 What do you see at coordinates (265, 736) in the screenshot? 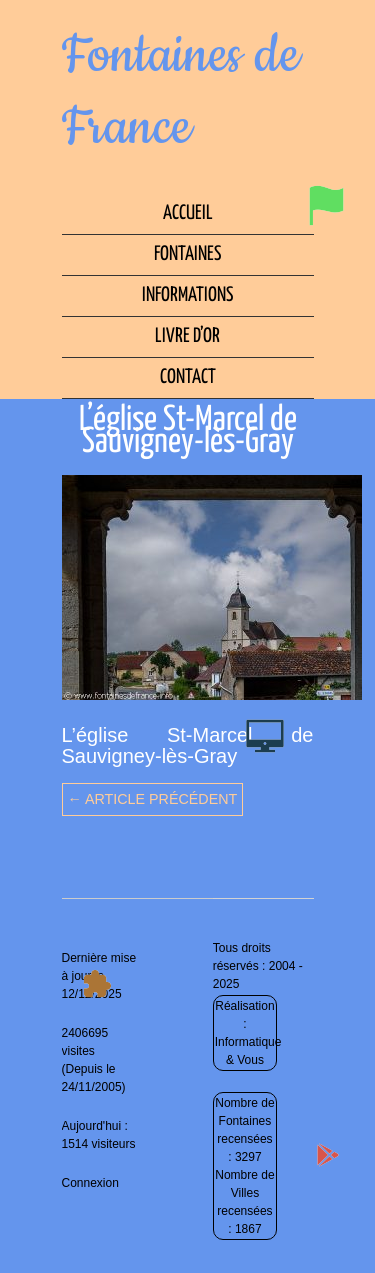
I see `switch to desktop view` at bounding box center [265, 736].